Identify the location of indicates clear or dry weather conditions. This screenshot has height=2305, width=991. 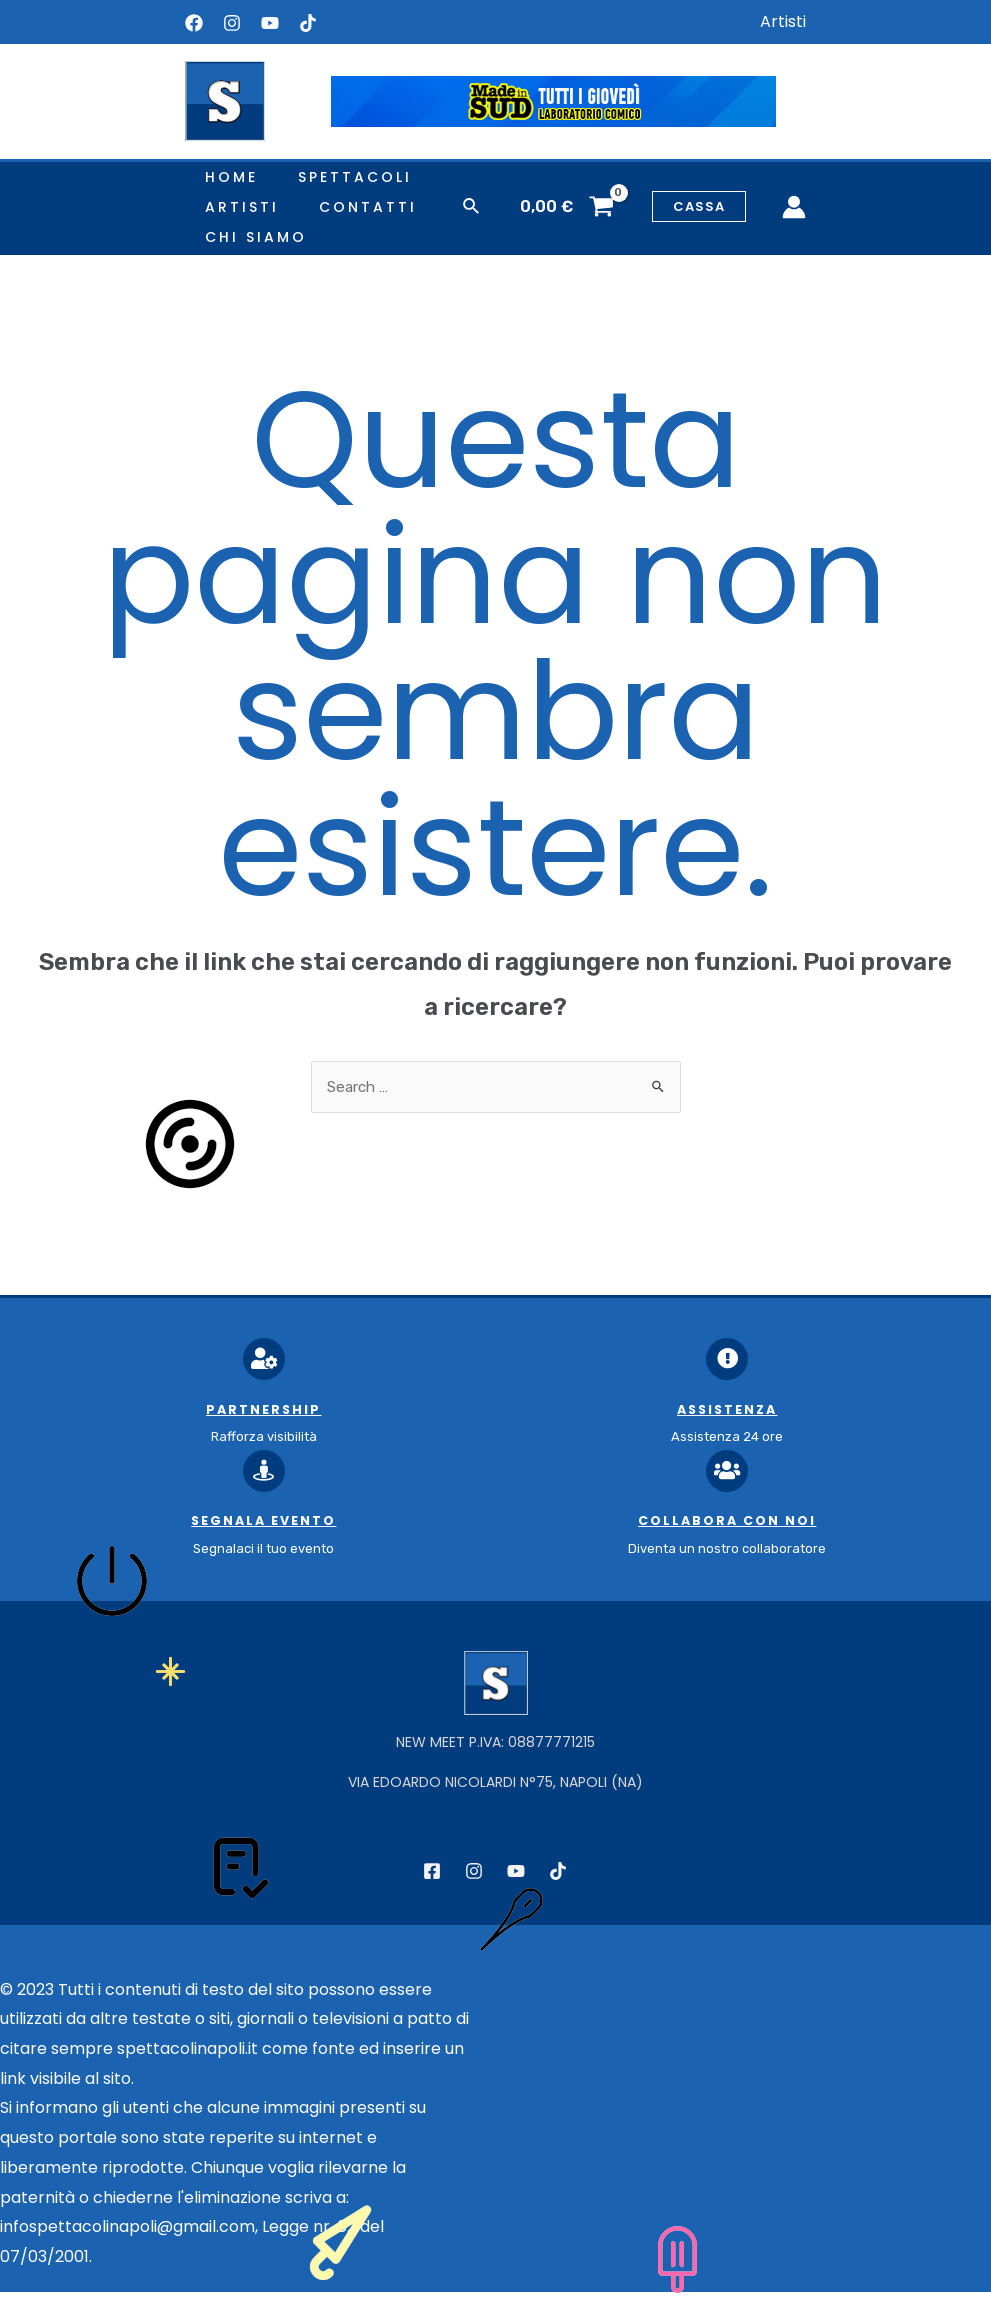
(340, 2240).